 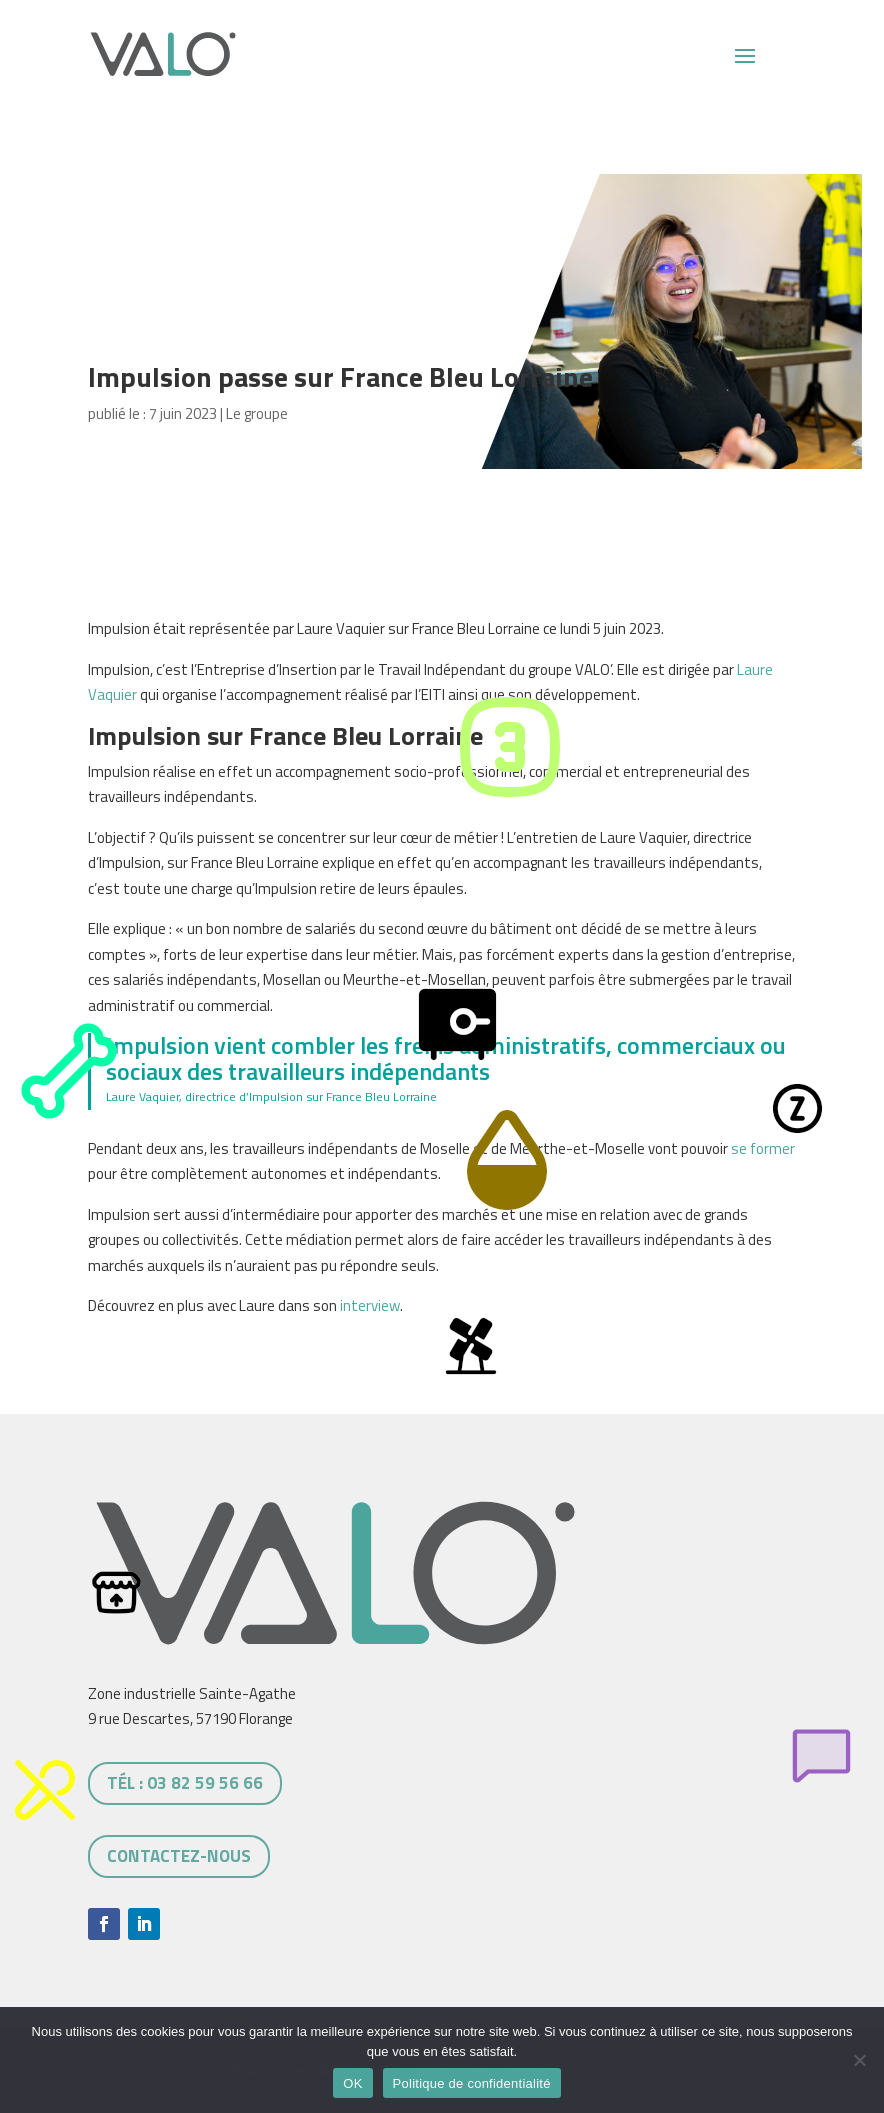 What do you see at coordinates (471, 1347) in the screenshot?
I see `access wind energy or renewable power settings` at bounding box center [471, 1347].